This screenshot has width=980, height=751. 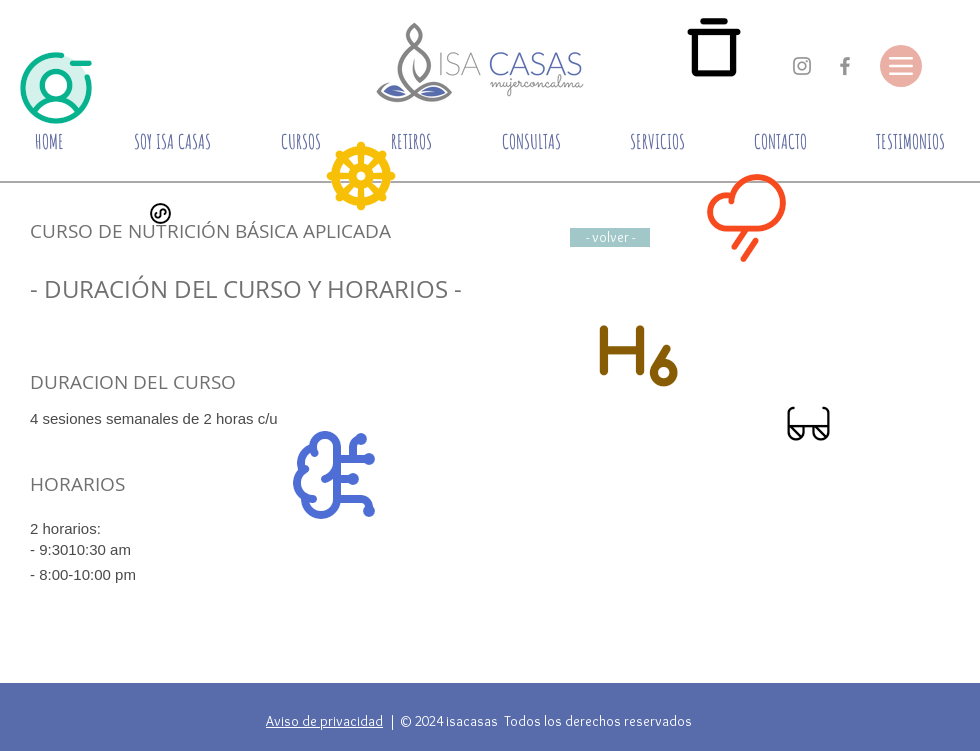 I want to click on delete item, so click(x=714, y=50).